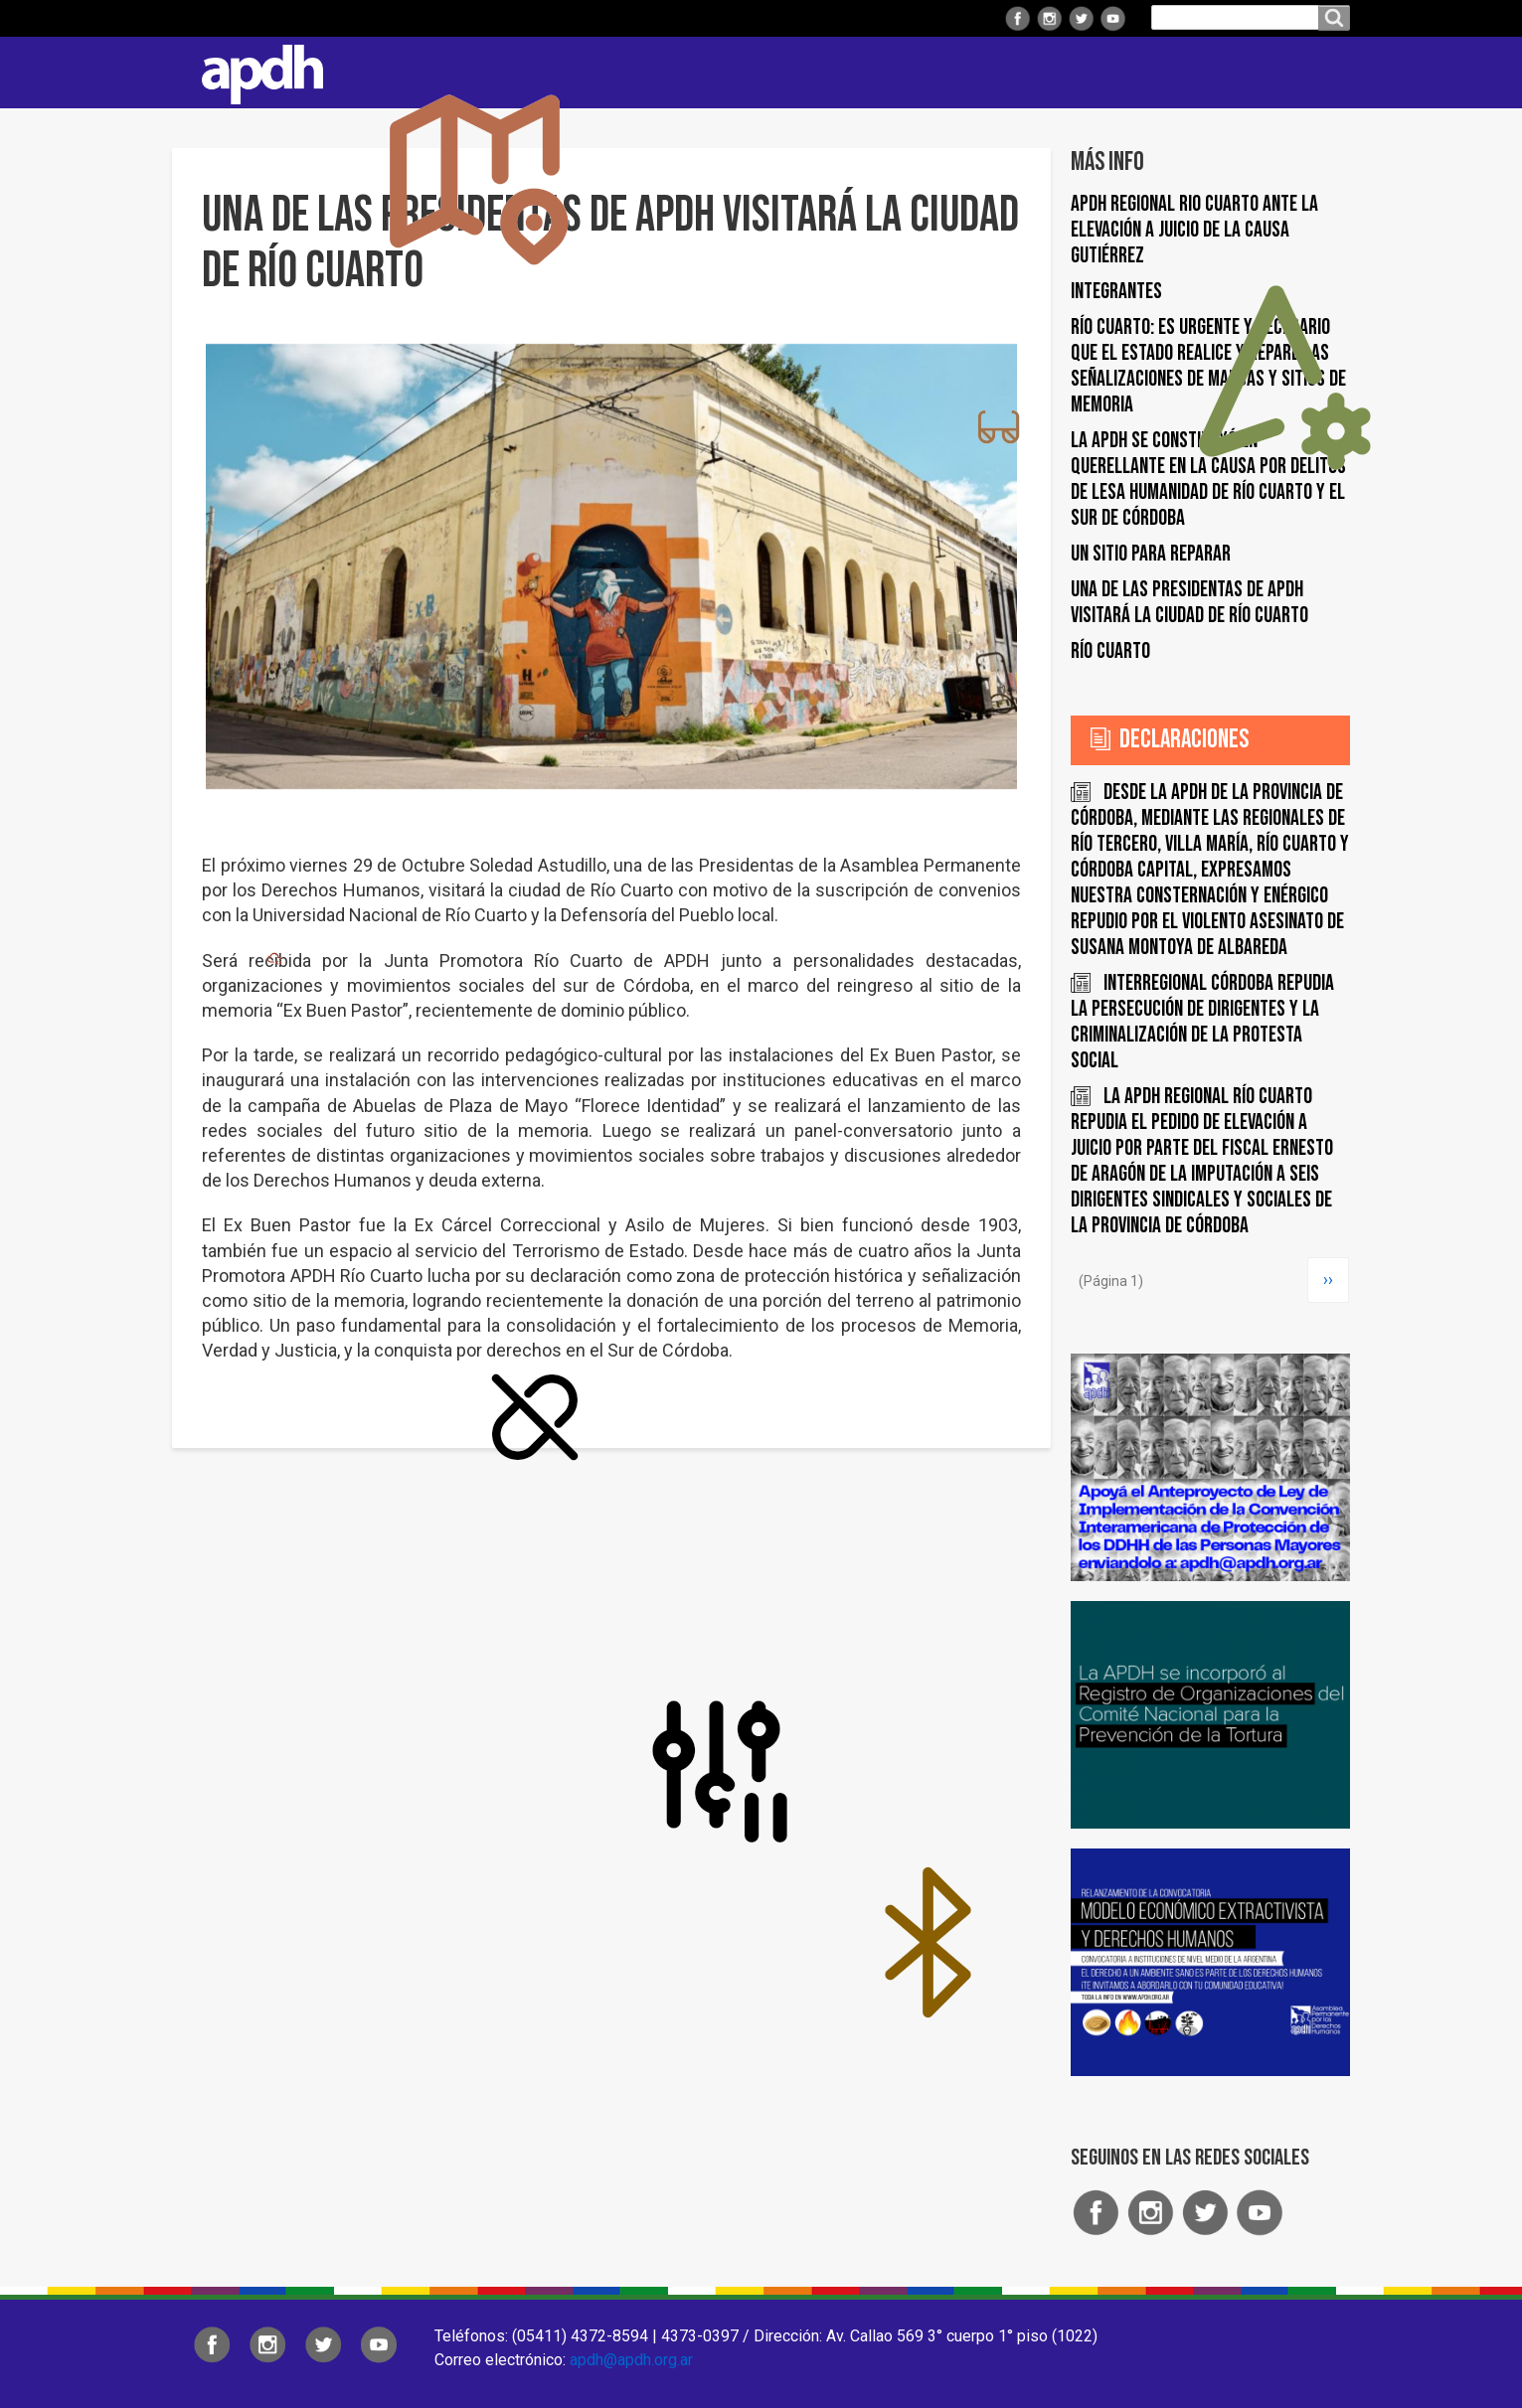  I want to click on toggle bluetooth connectivity on or off, so click(928, 1942).